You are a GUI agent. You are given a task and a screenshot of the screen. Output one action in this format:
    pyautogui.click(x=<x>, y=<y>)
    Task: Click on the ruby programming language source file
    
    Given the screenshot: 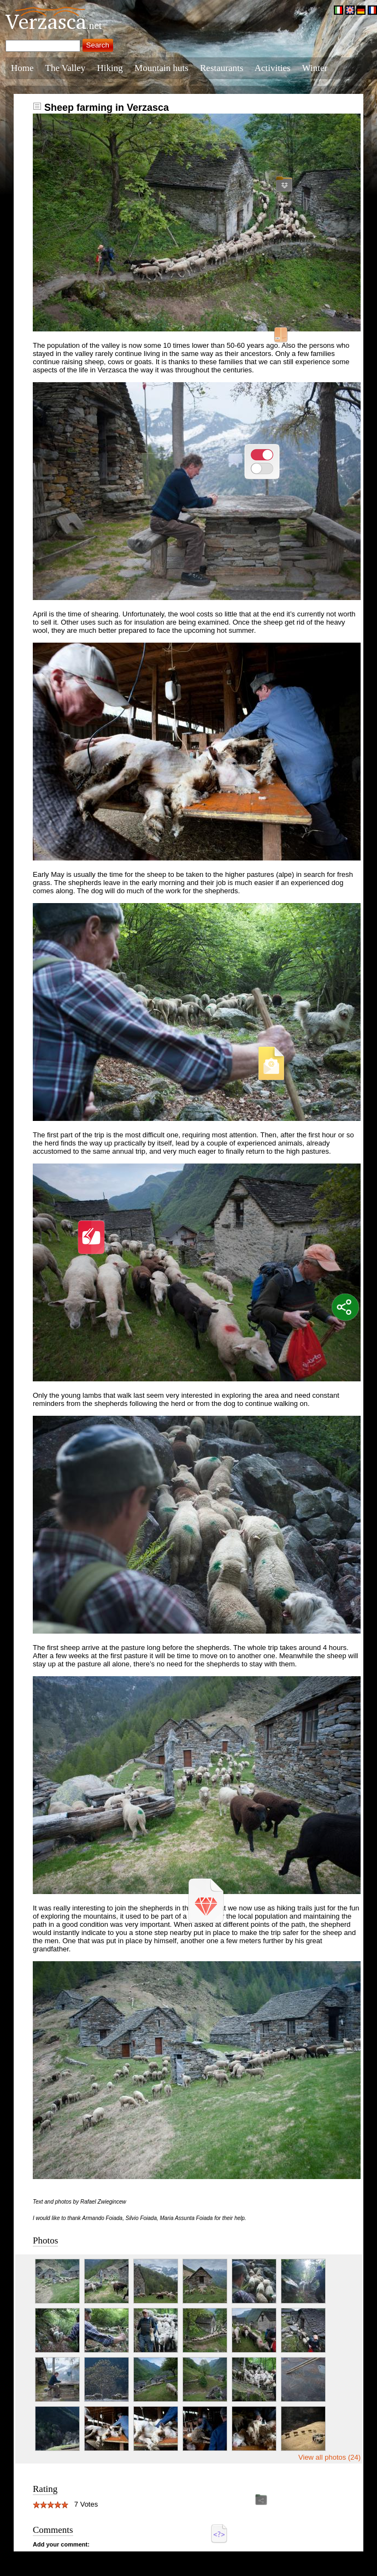 What is the action you would take?
    pyautogui.click(x=206, y=1901)
    